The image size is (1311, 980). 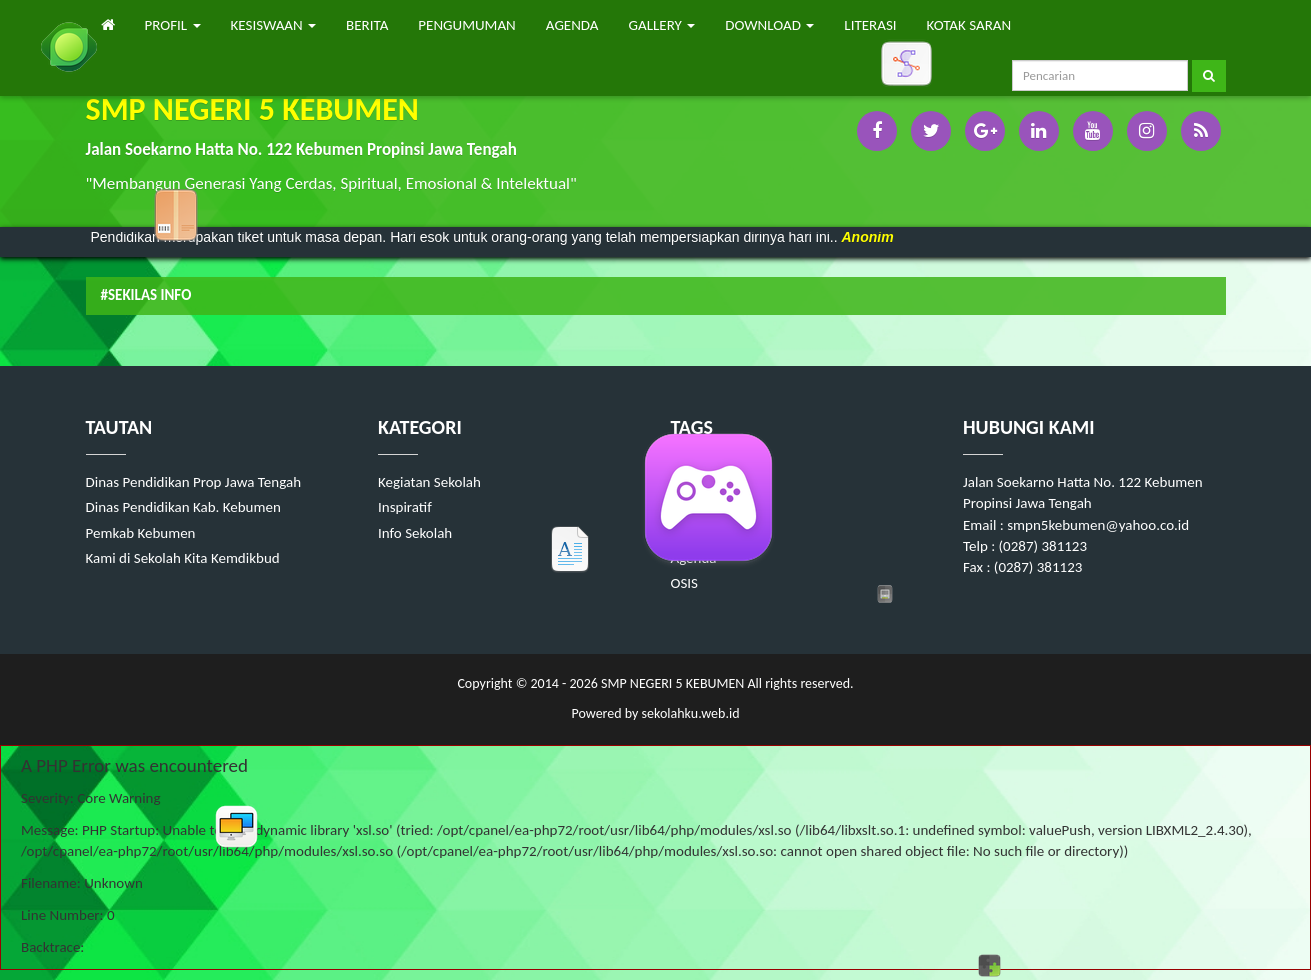 What do you see at coordinates (885, 594) in the screenshot?
I see `indicates a retro game ROM file` at bounding box center [885, 594].